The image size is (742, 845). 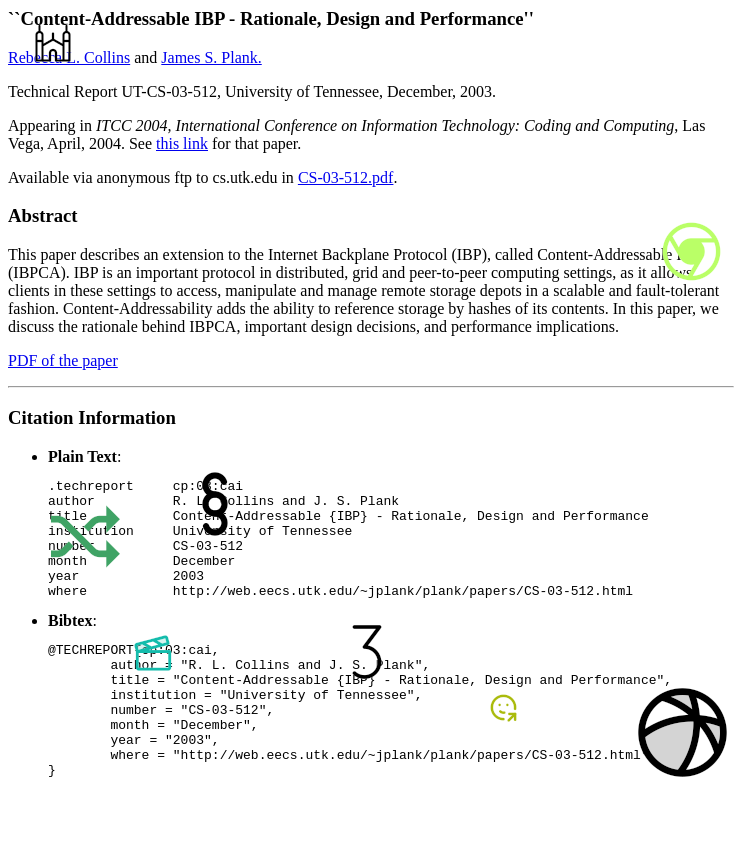 I want to click on access video or movie content, so click(x=153, y=654).